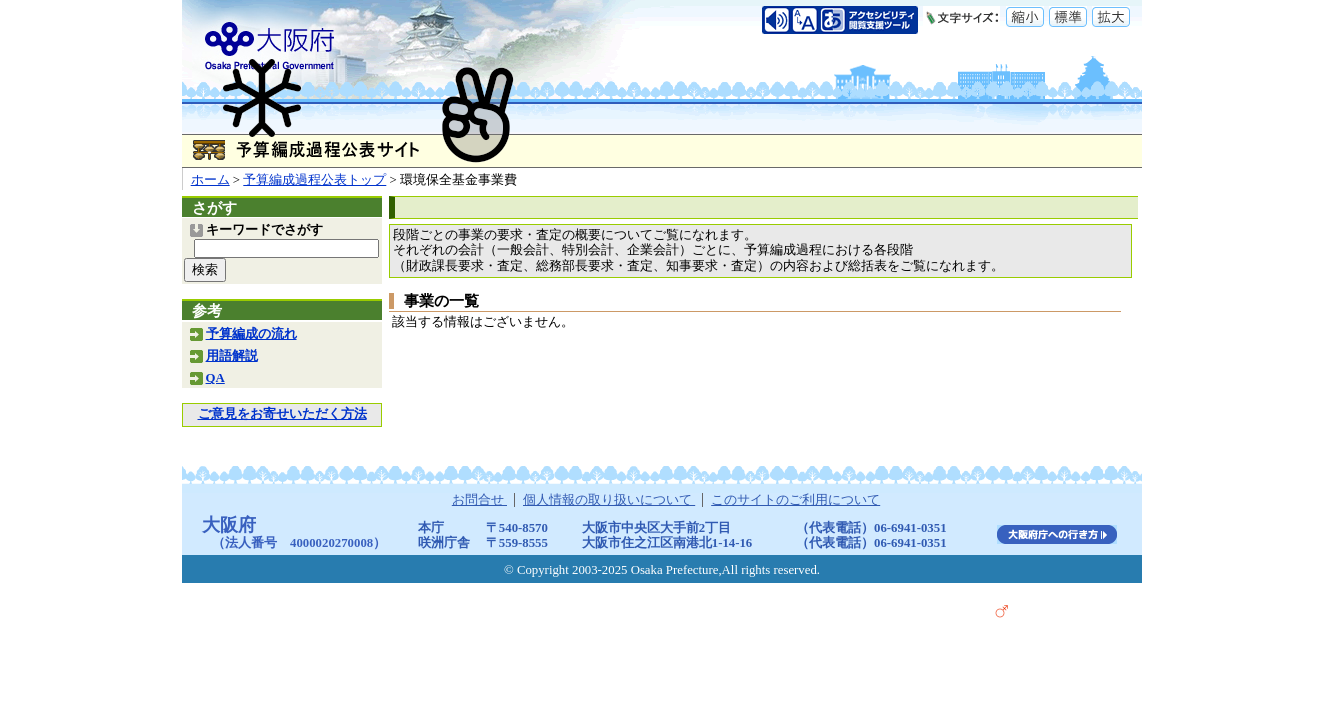 This screenshot has height=720, width=1324. Describe the element at coordinates (476, 115) in the screenshot. I see `peace sign gesture or emoji reaction` at that location.